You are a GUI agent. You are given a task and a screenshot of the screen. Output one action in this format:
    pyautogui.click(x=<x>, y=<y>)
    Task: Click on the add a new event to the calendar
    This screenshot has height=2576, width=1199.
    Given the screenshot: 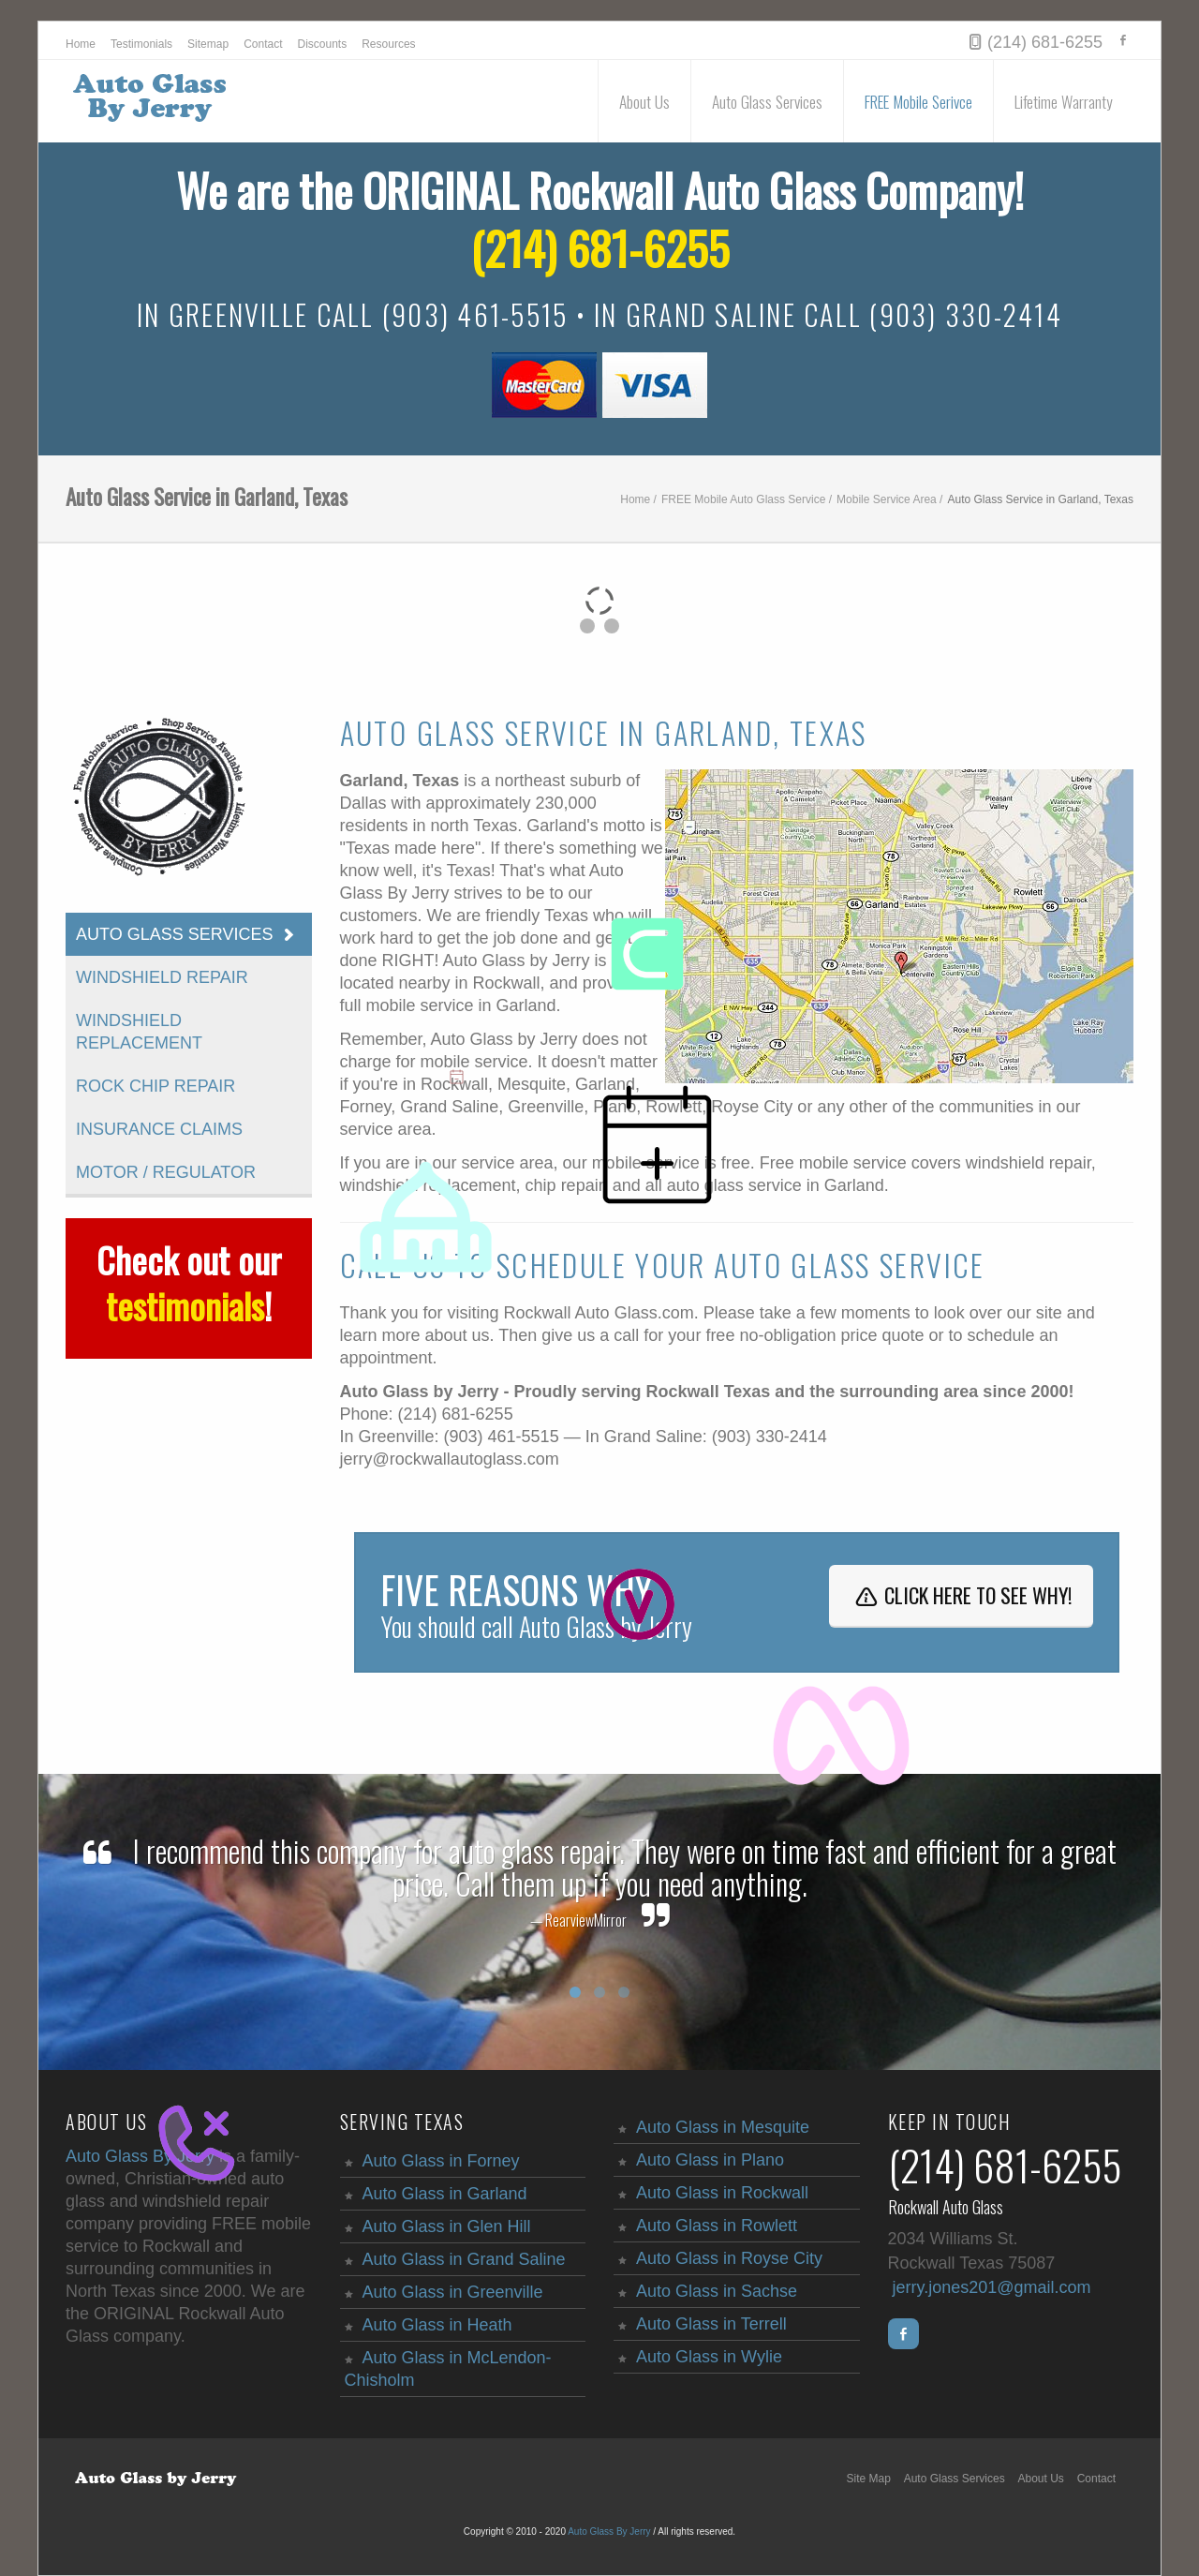 What is the action you would take?
    pyautogui.click(x=657, y=1149)
    